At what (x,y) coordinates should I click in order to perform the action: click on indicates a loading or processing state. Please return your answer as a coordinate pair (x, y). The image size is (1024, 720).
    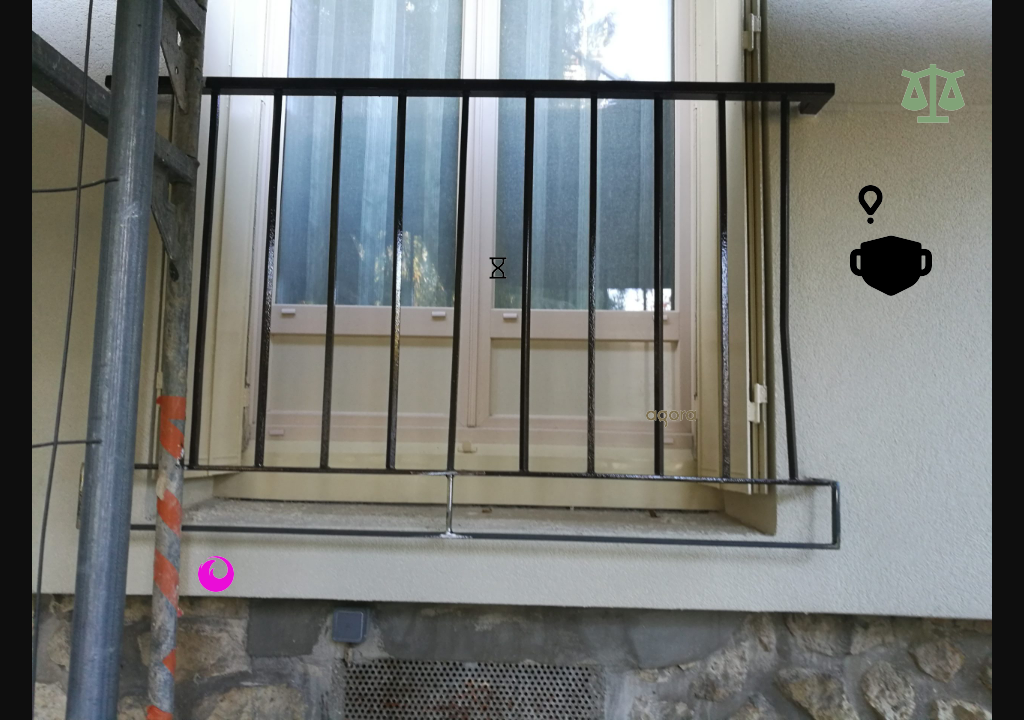
    Looking at the image, I should click on (498, 268).